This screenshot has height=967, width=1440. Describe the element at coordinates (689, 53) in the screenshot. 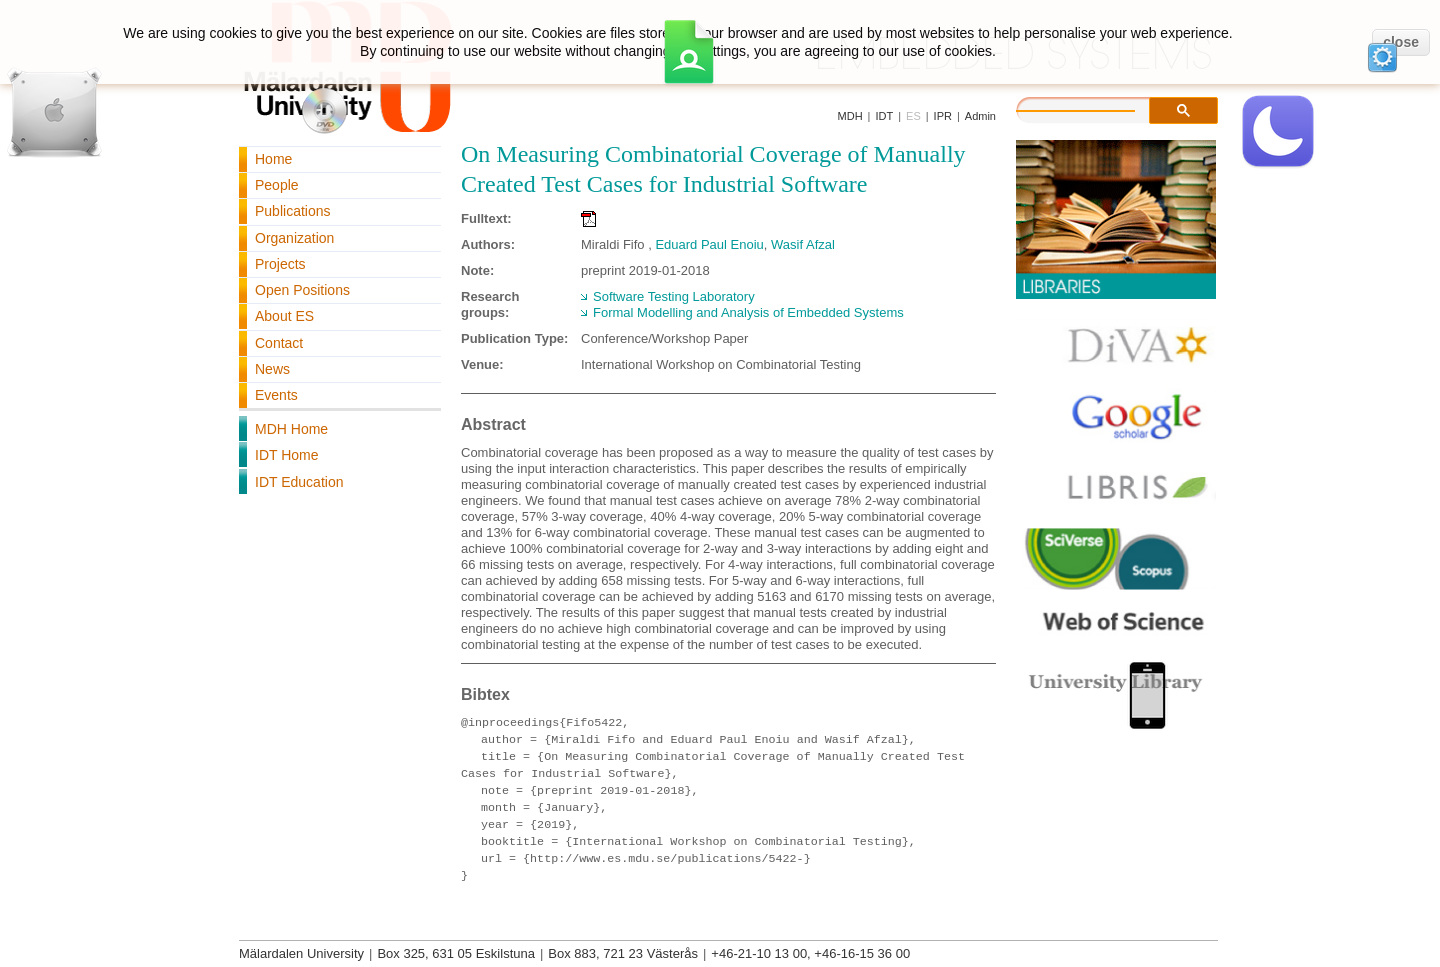

I see `a renderdoc capture file` at that location.